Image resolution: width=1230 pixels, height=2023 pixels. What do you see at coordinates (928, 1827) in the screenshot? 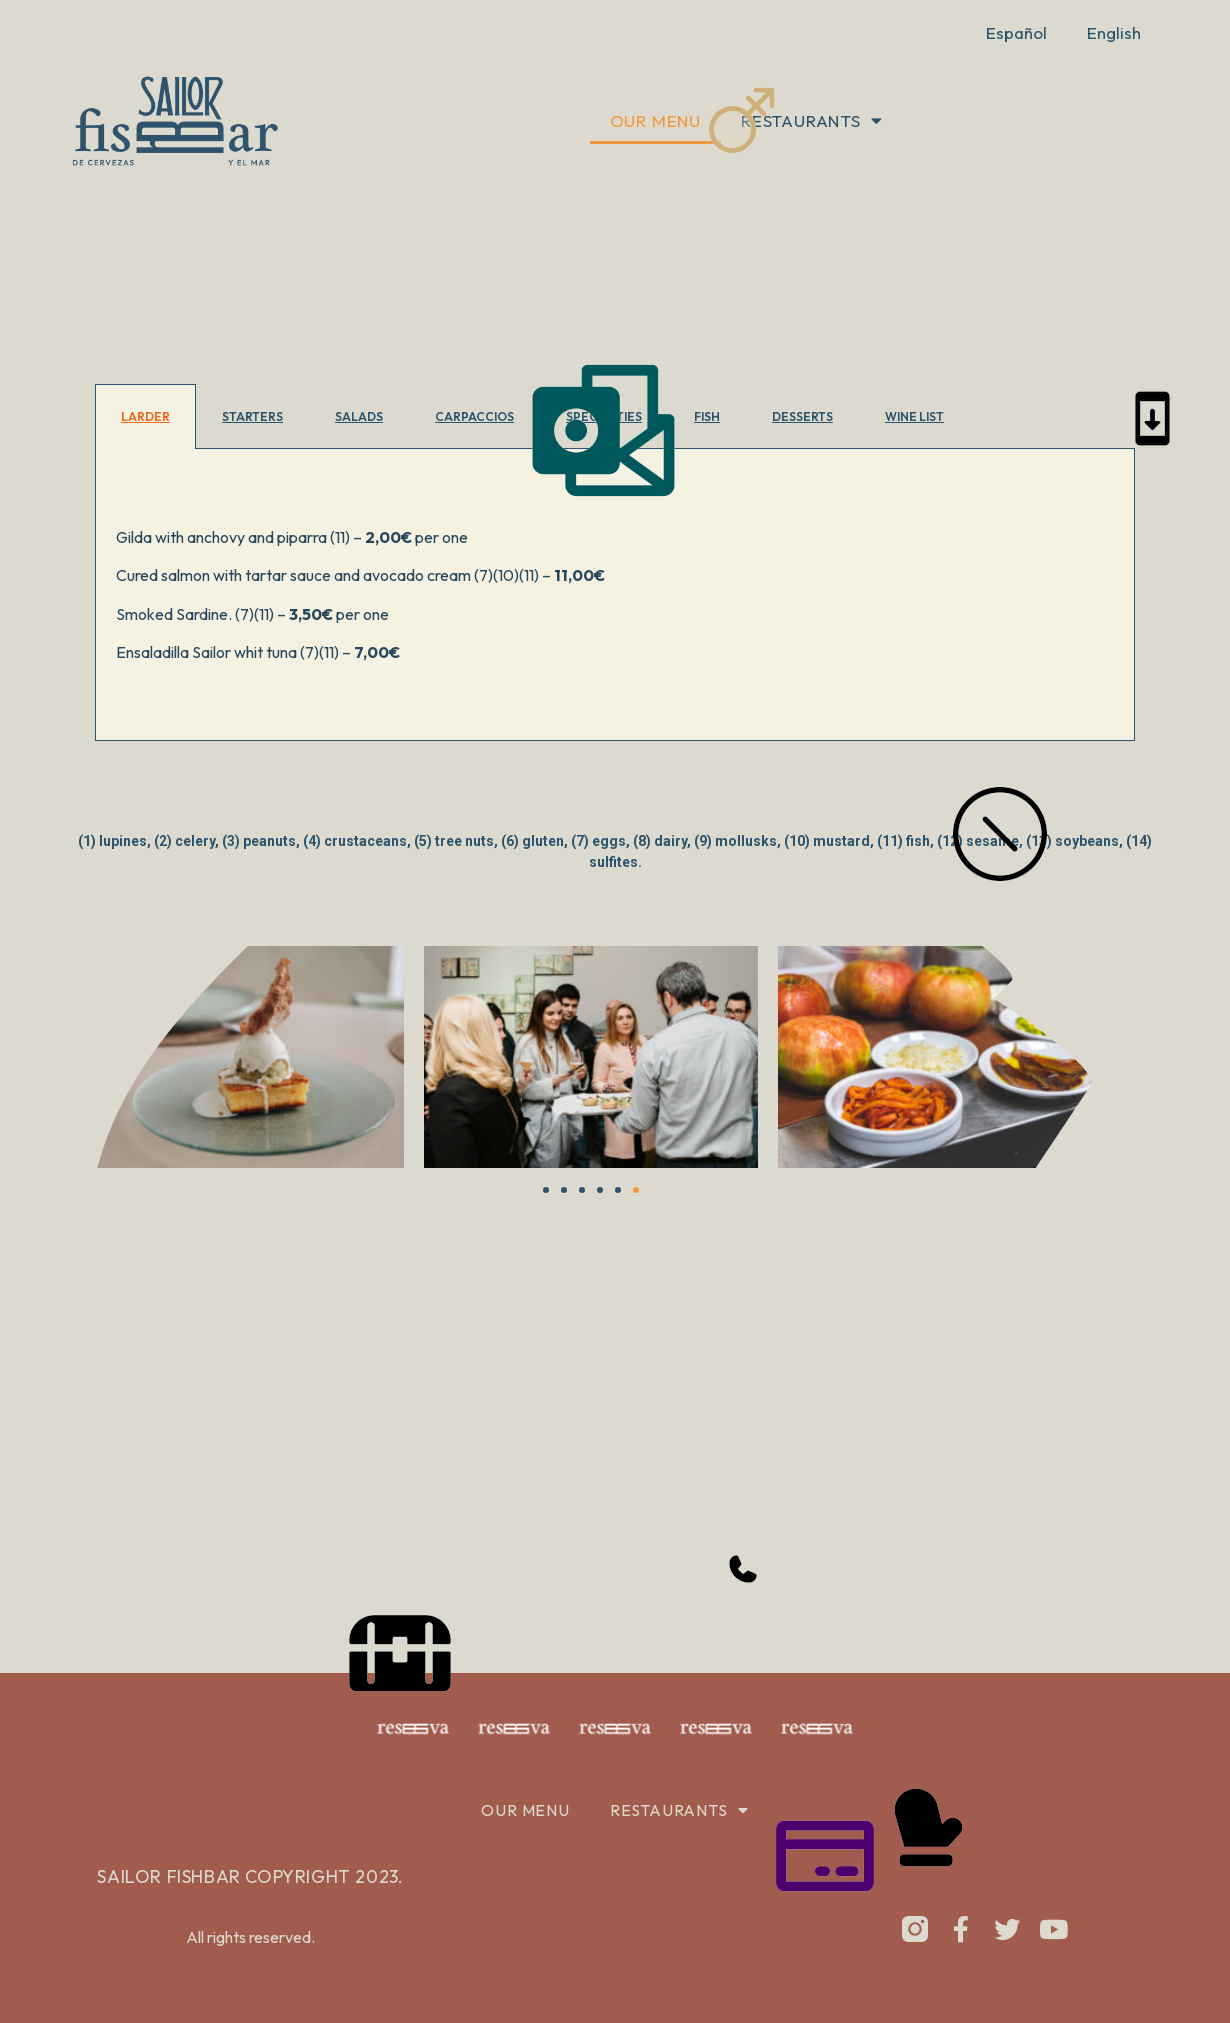
I see `indicates cold weather or winter conditions` at bounding box center [928, 1827].